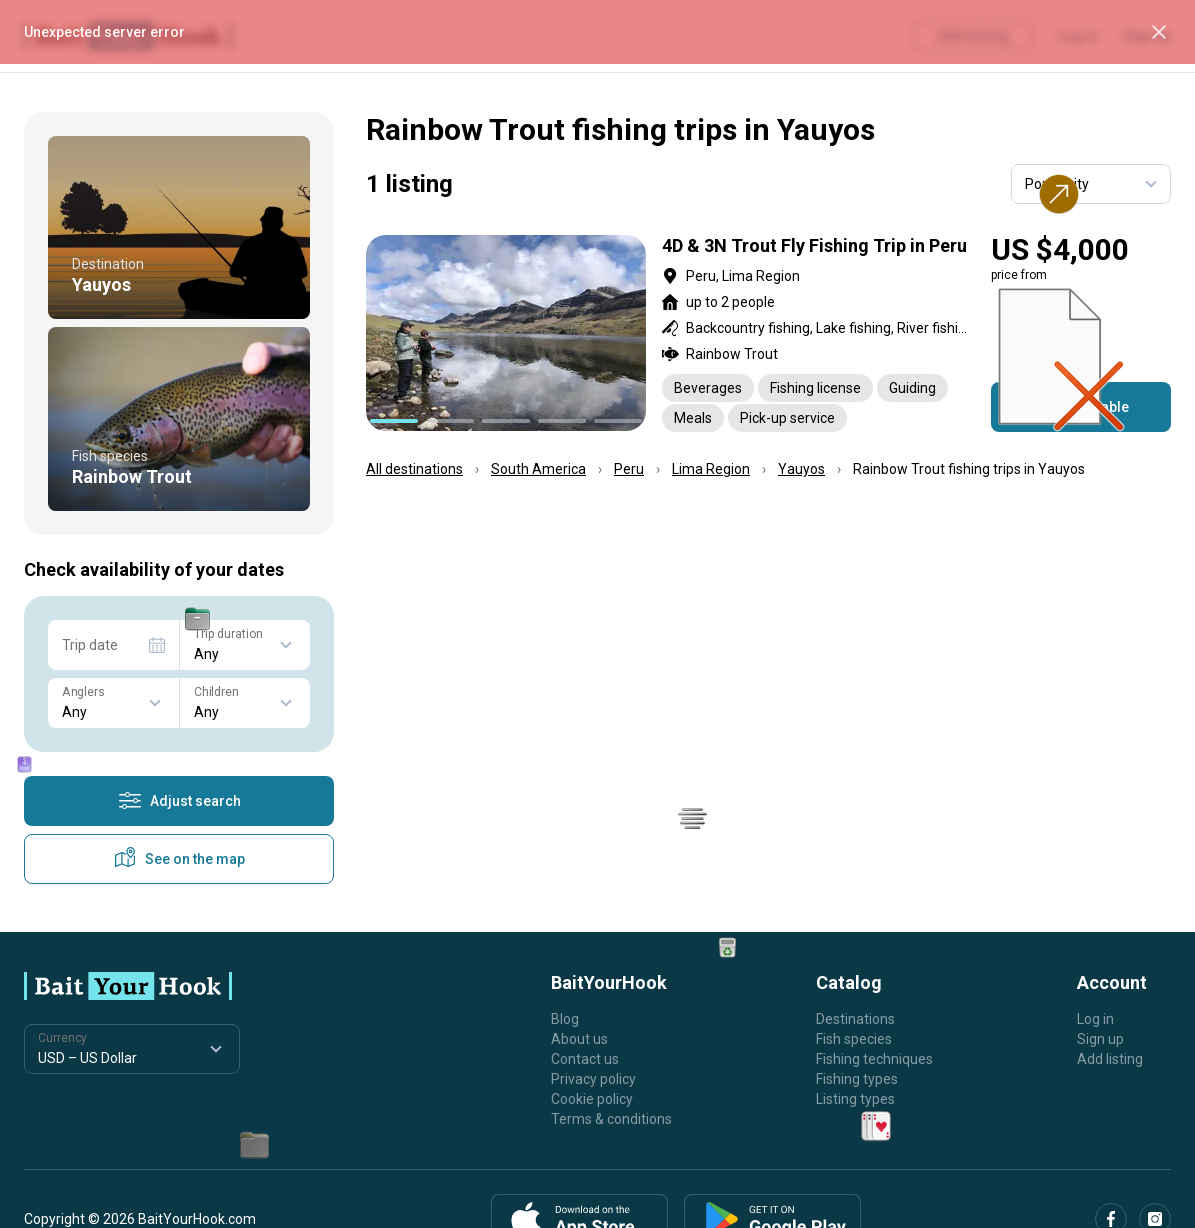  I want to click on center align text, so click(692, 818).